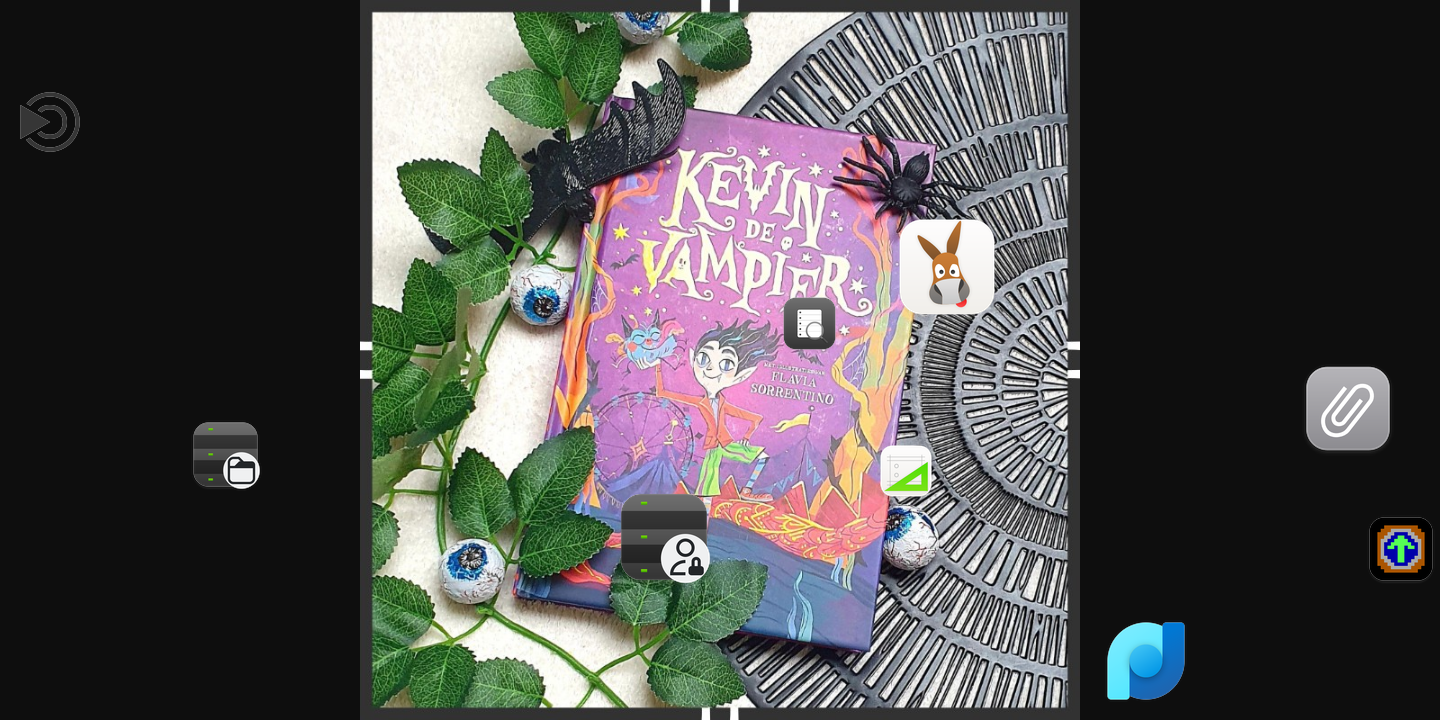 The height and width of the screenshot is (720, 1440). I want to click on open office or productivity applications, so click(1348, 410).